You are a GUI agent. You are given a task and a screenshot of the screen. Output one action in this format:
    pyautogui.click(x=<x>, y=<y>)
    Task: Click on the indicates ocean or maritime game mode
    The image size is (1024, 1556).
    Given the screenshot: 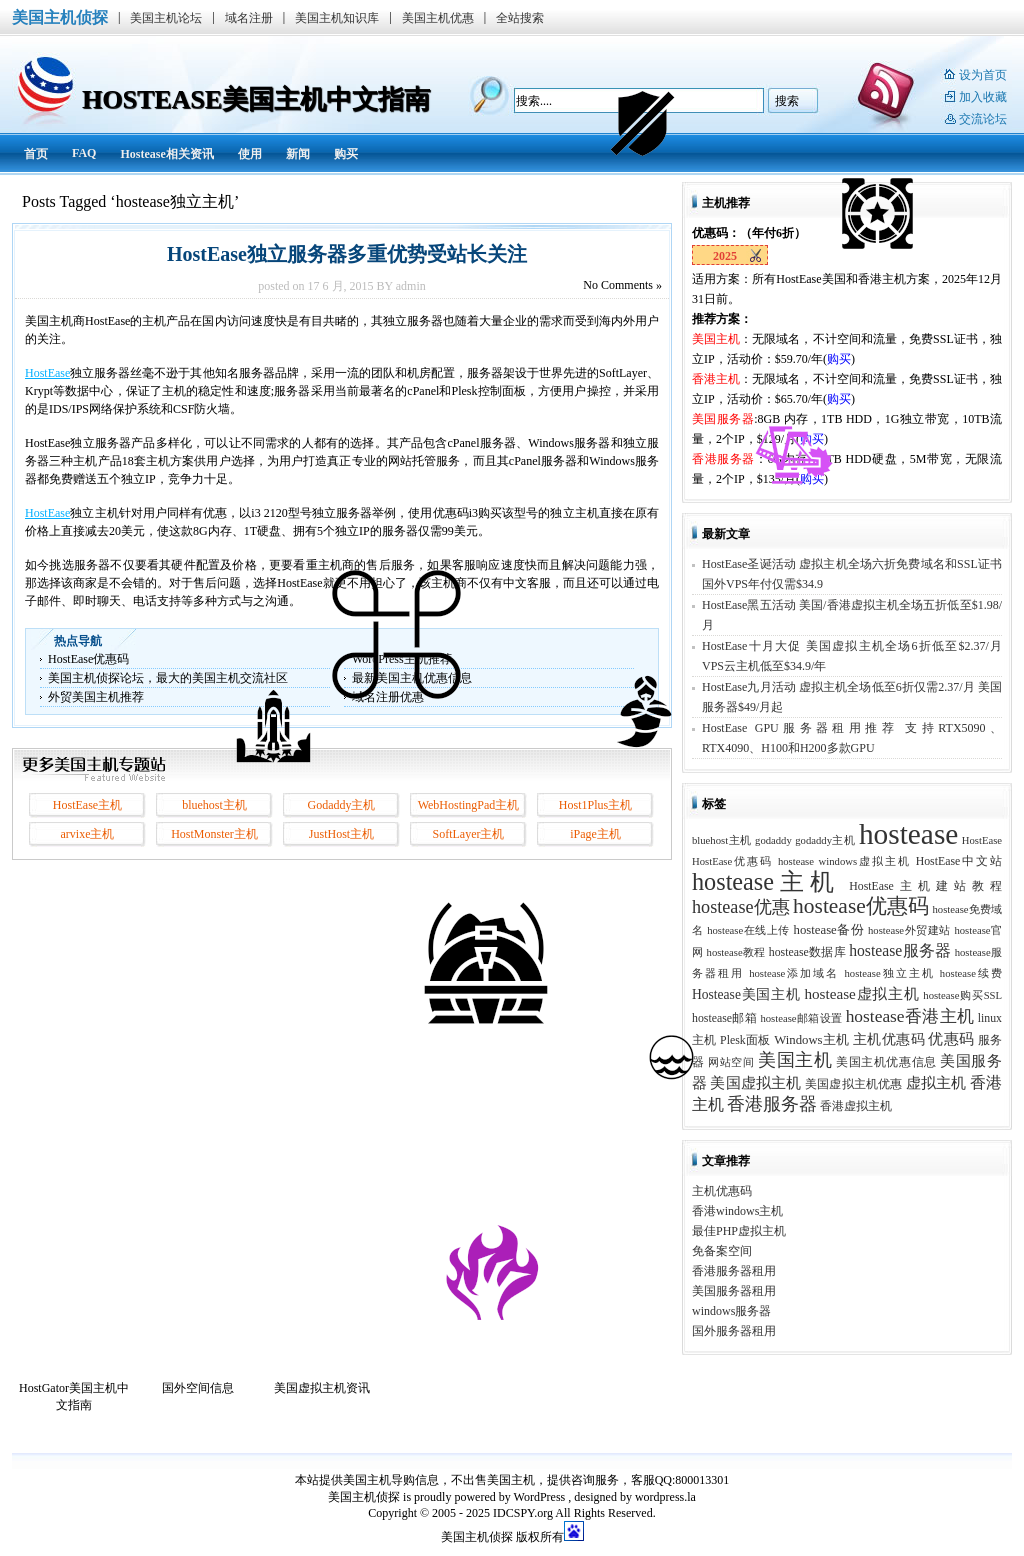 What is the action you would take?
    pyautogui.click(x=671, y=1057)
    